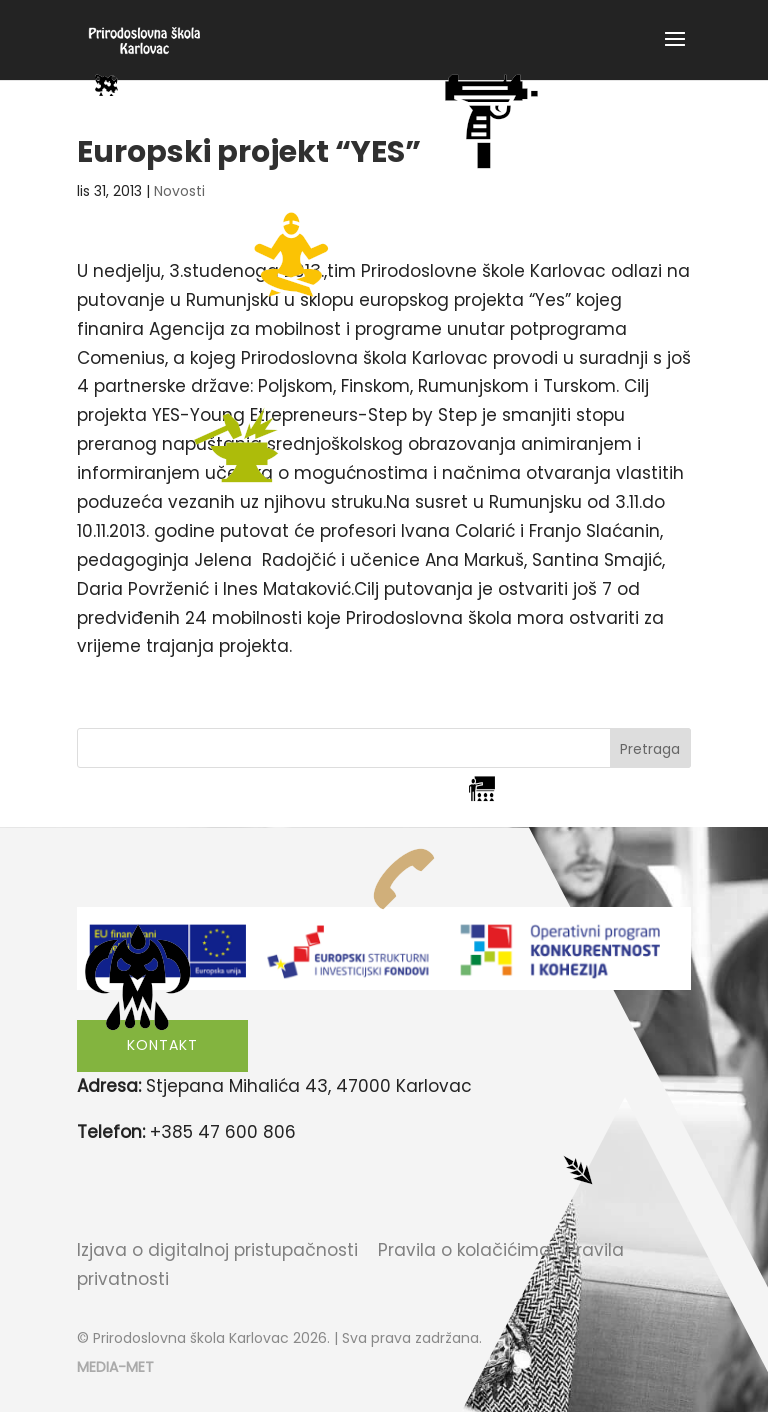 Image resolution: width=768 pixels, height=1412 pixels. I want to click on indicates speed or rapid movement, so click(578, 1170).